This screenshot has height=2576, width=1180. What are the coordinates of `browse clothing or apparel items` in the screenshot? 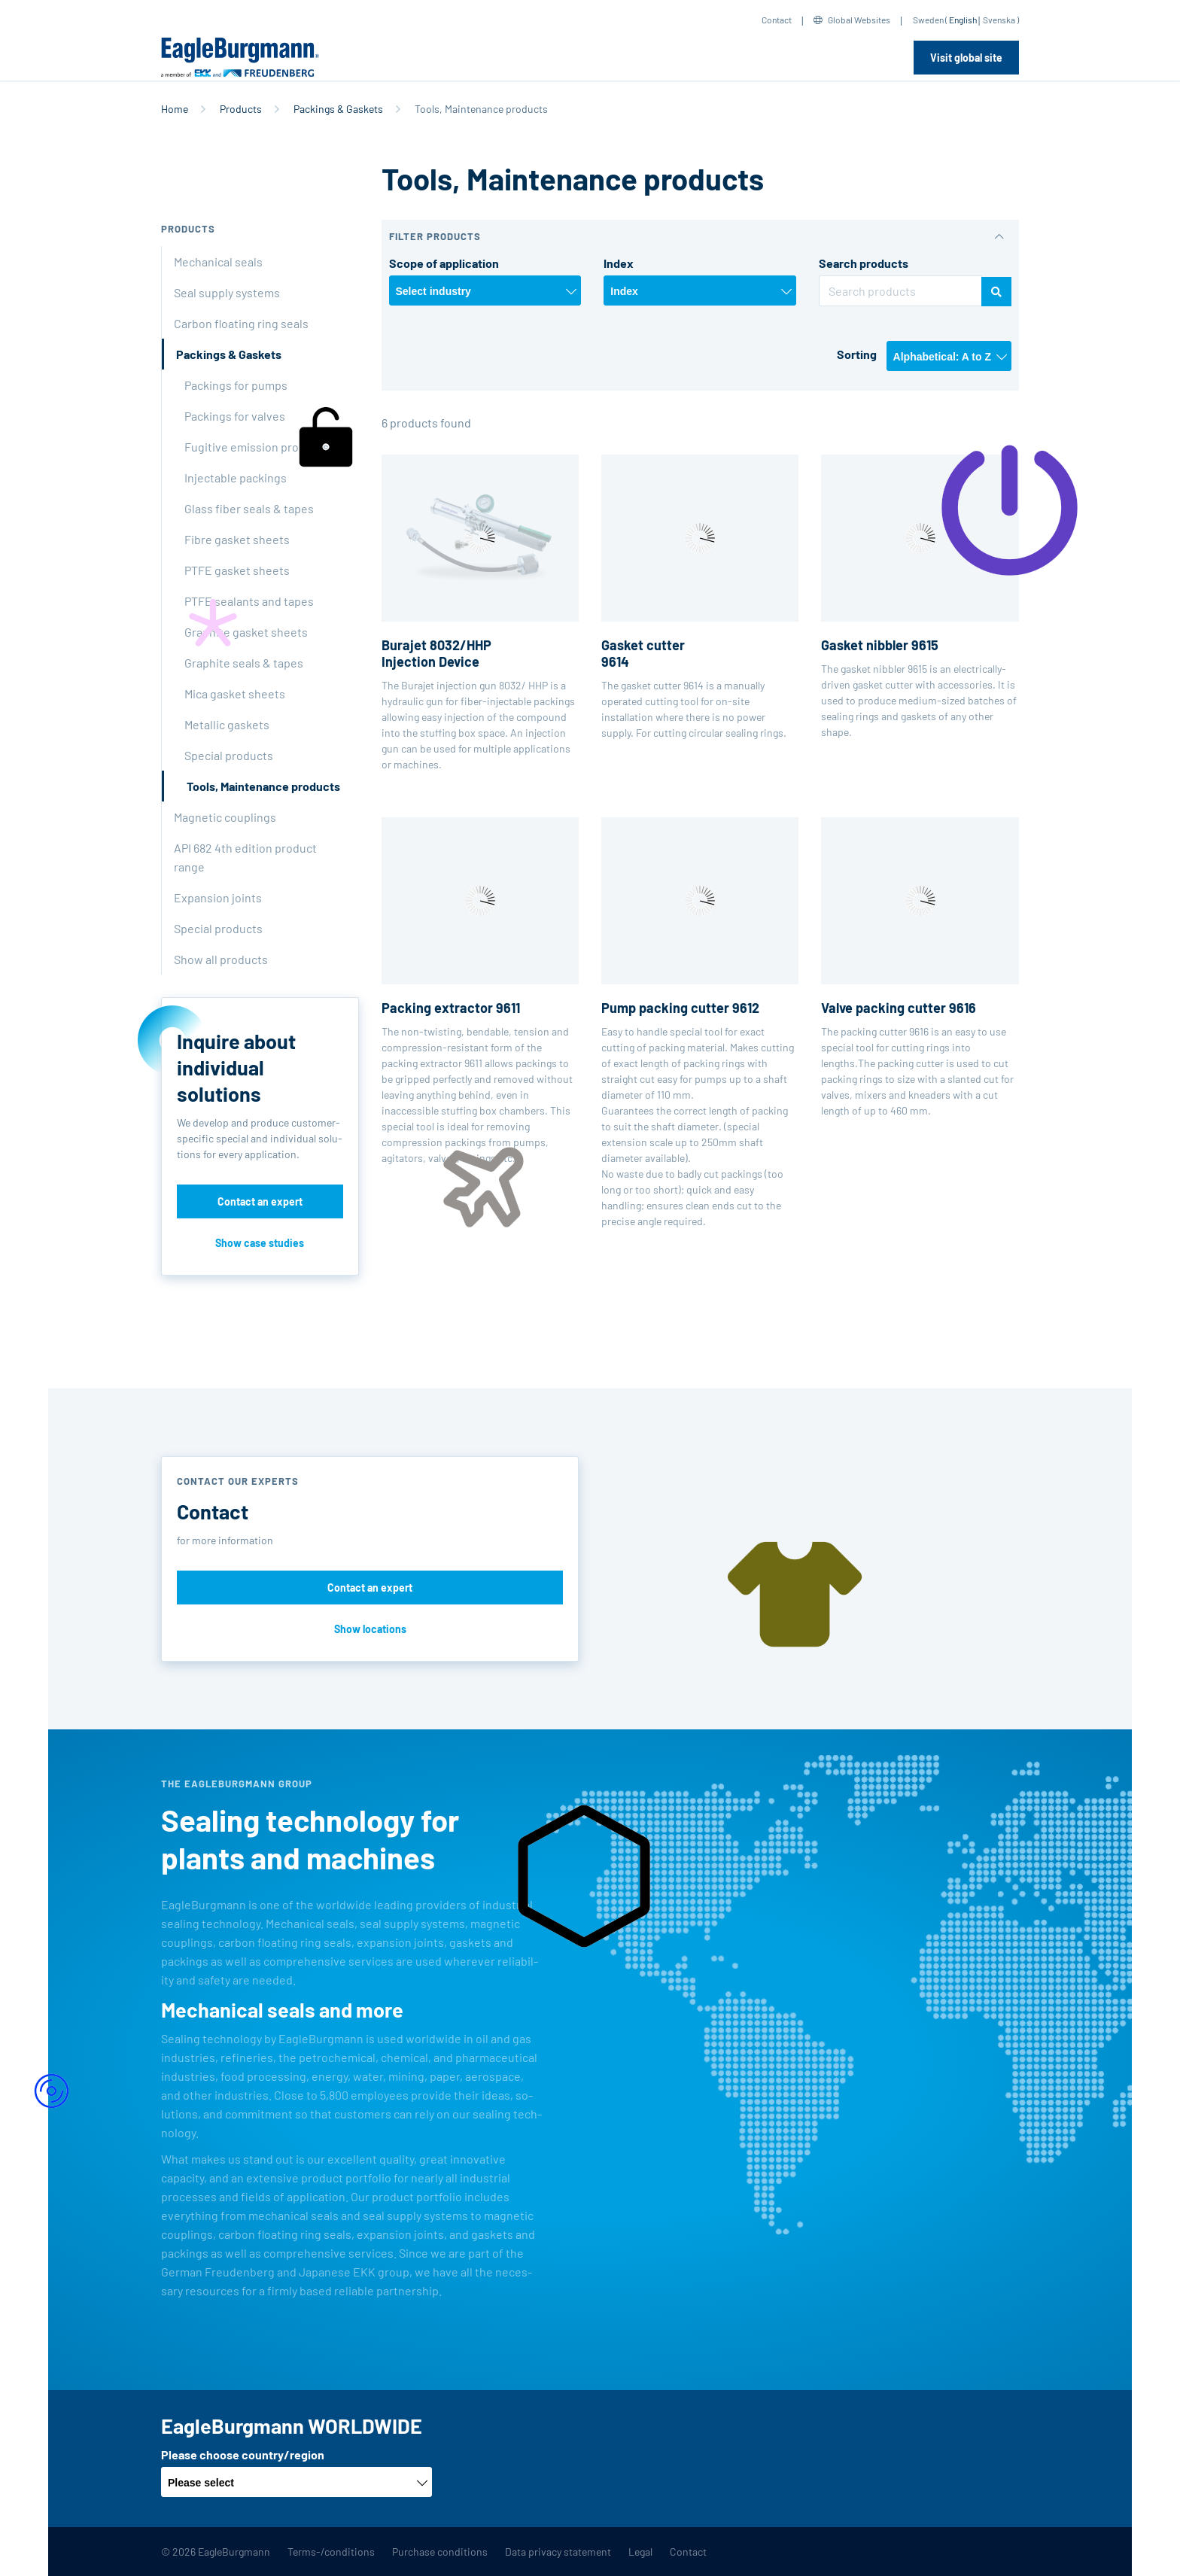 It's located at (795, 1591).